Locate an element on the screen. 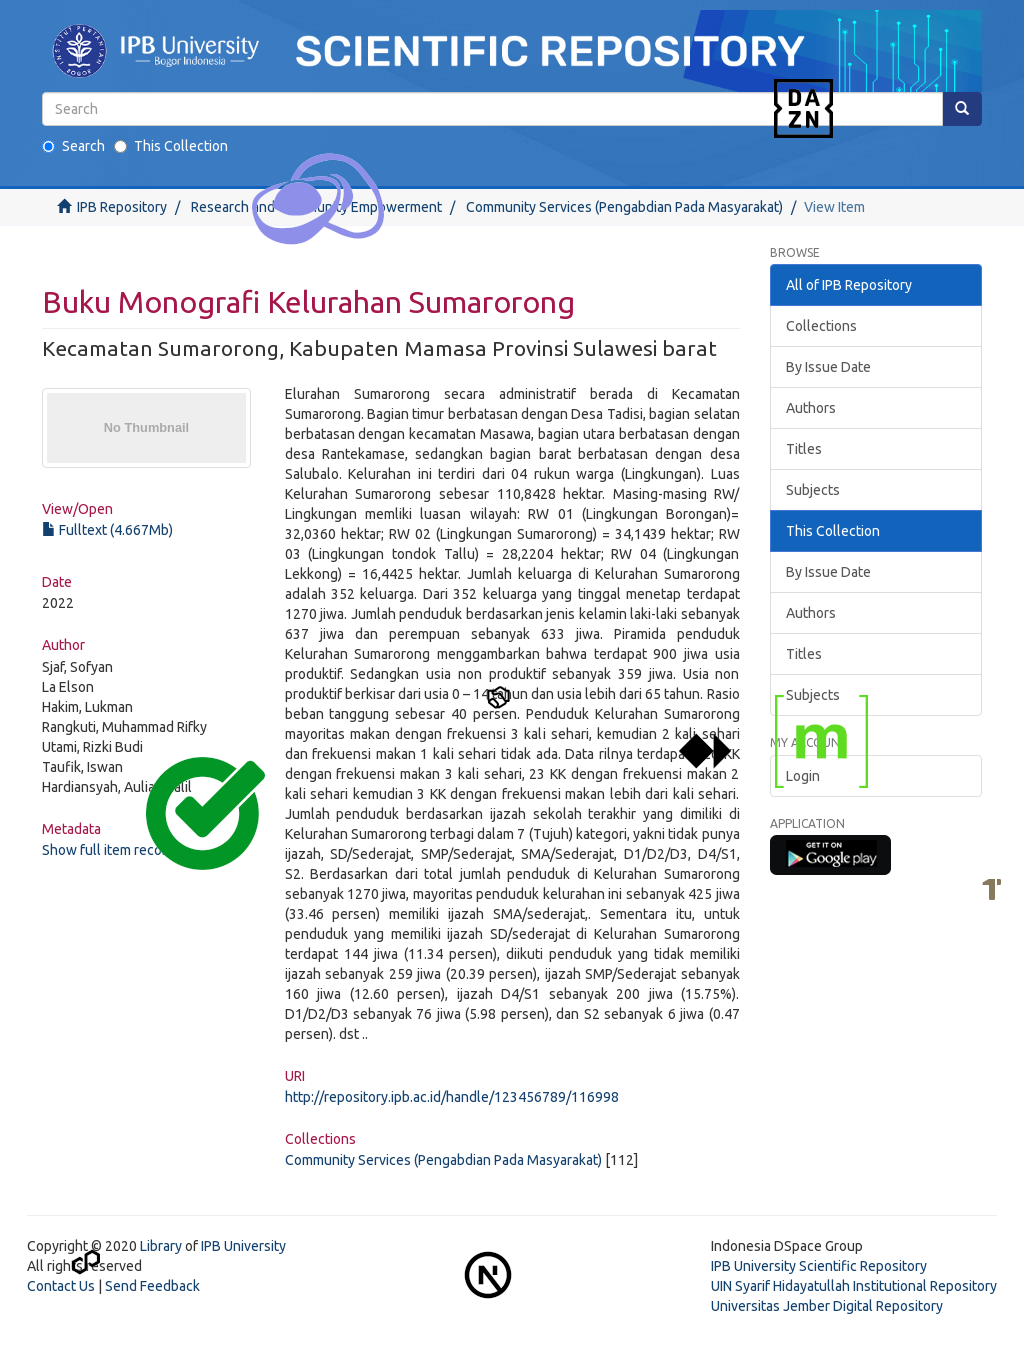 The height and width of the screenshot is (1346, 1024). Next.js framework logo is located at coordinates (488, 1275).